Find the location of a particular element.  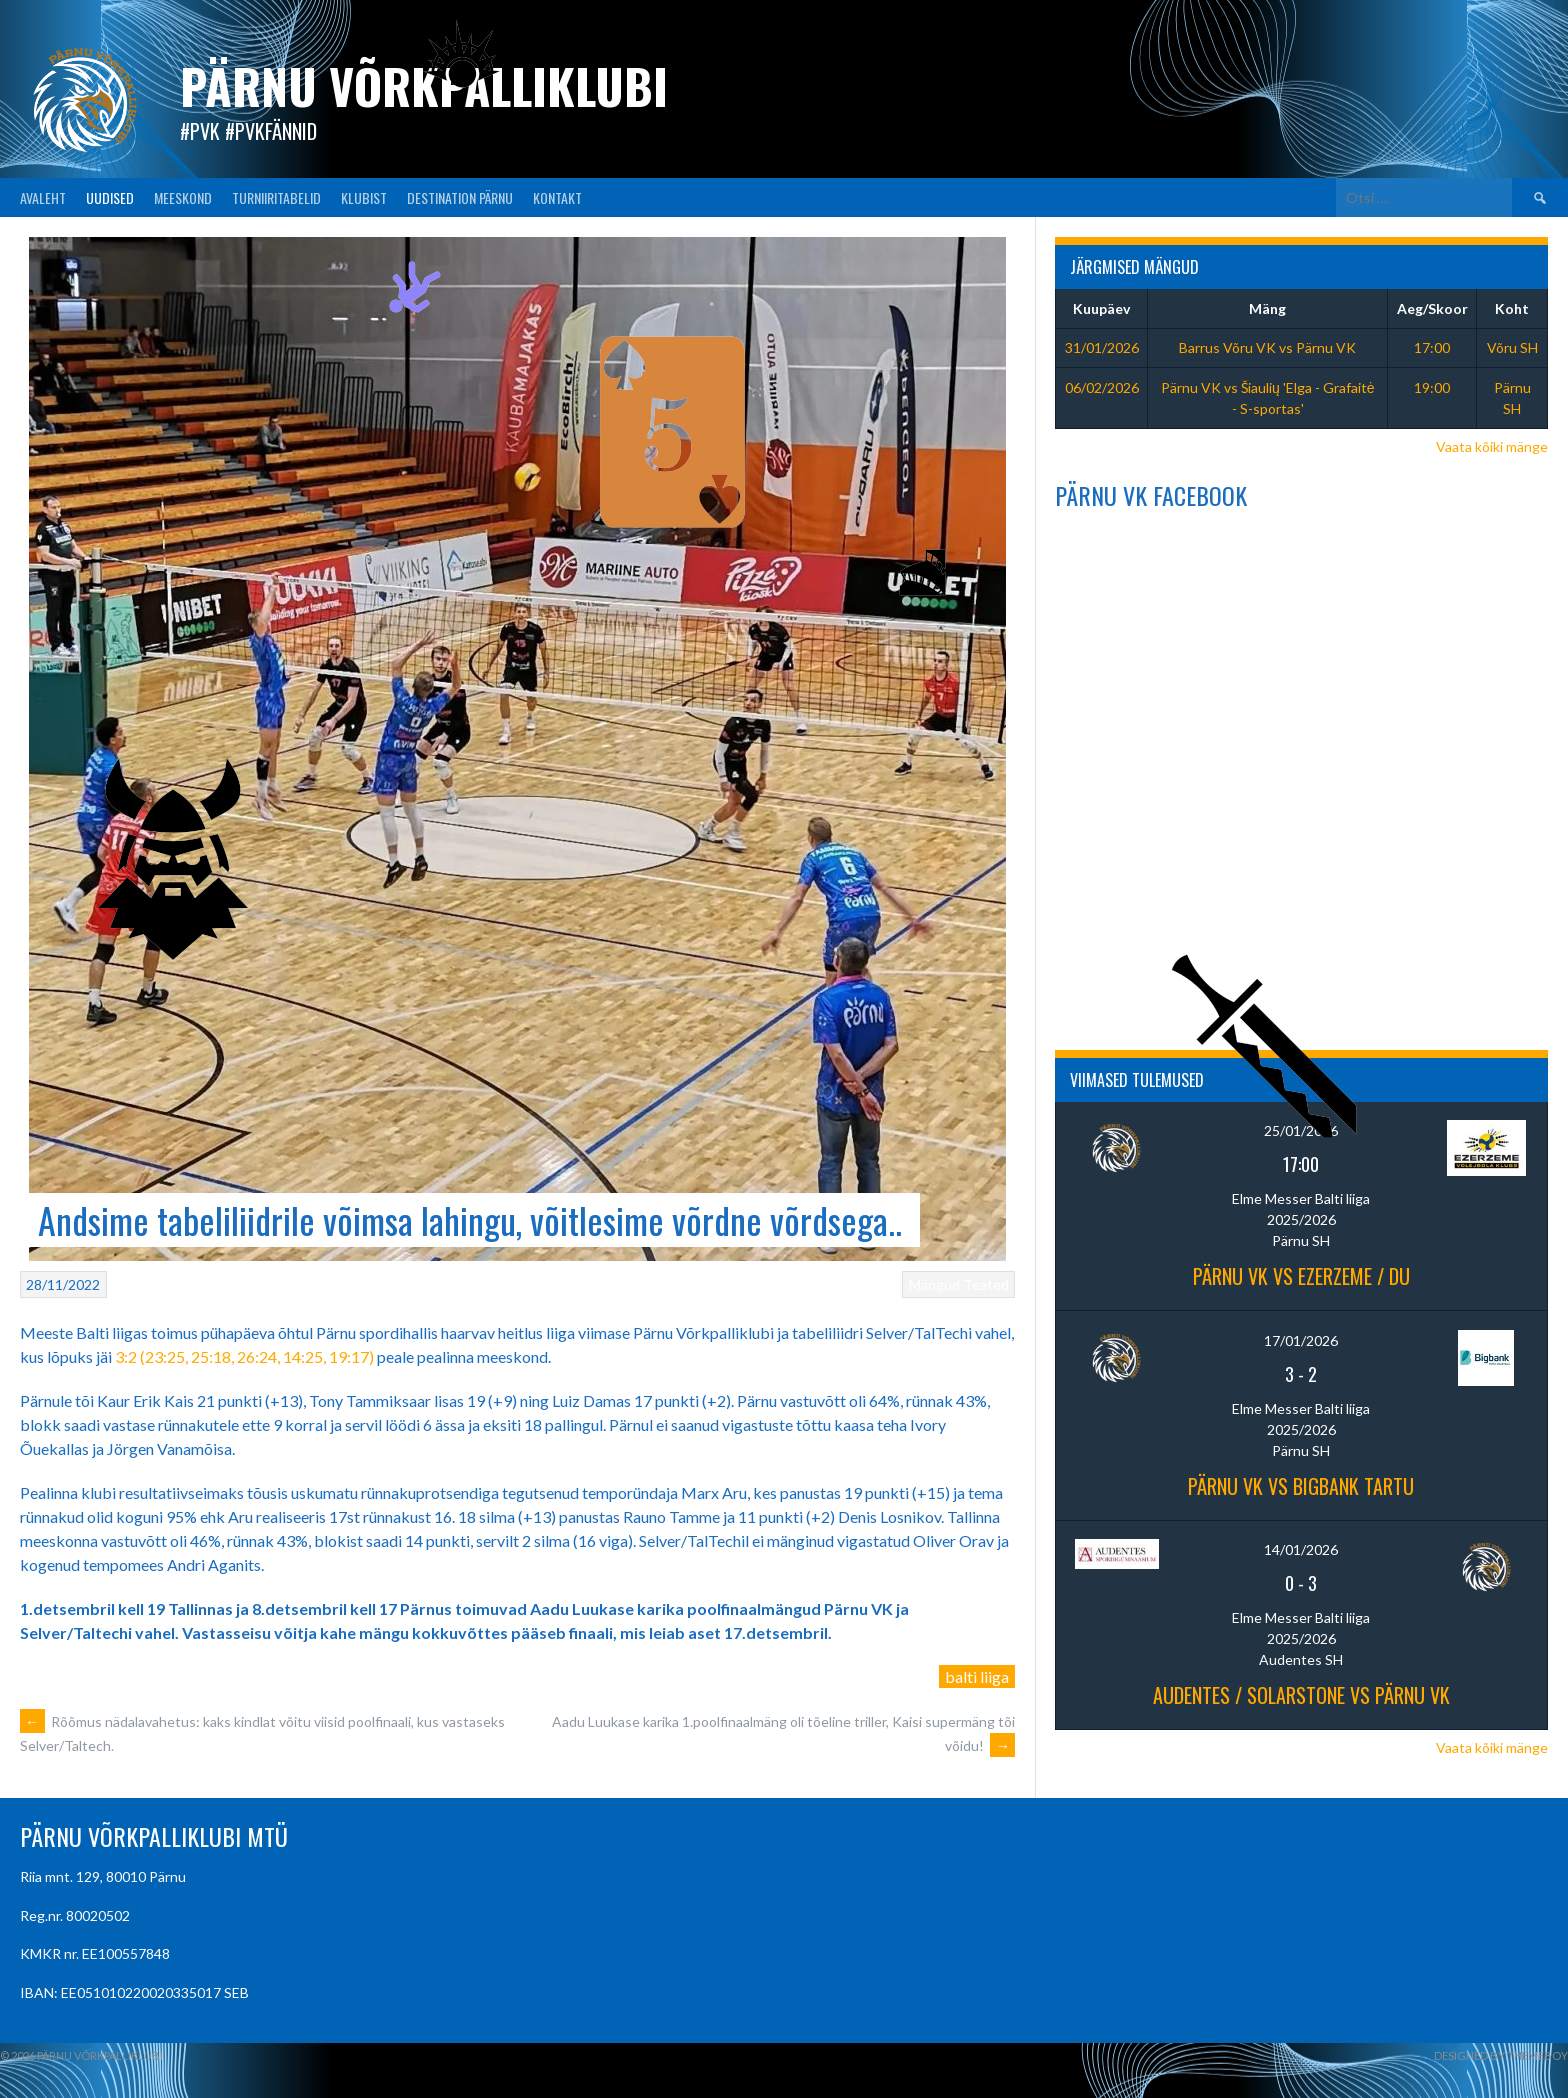

equip shoulder armor piece is located at coordinates (922, 572).